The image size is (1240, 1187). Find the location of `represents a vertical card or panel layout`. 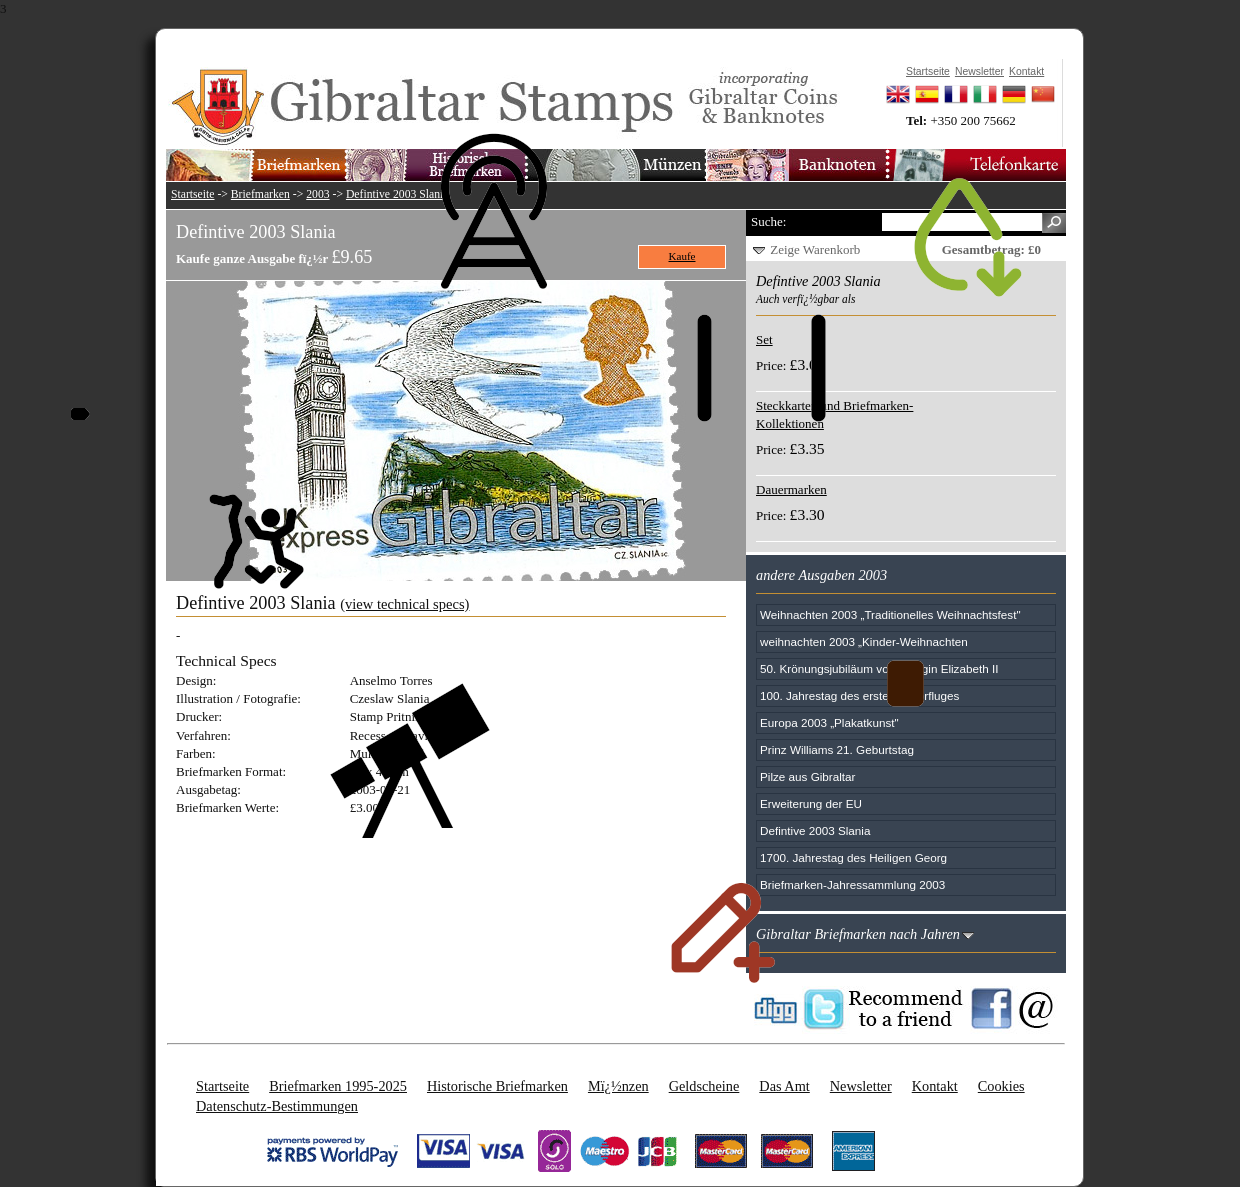

represents a vertical card or panel layout is located at coordinates (905, 683).